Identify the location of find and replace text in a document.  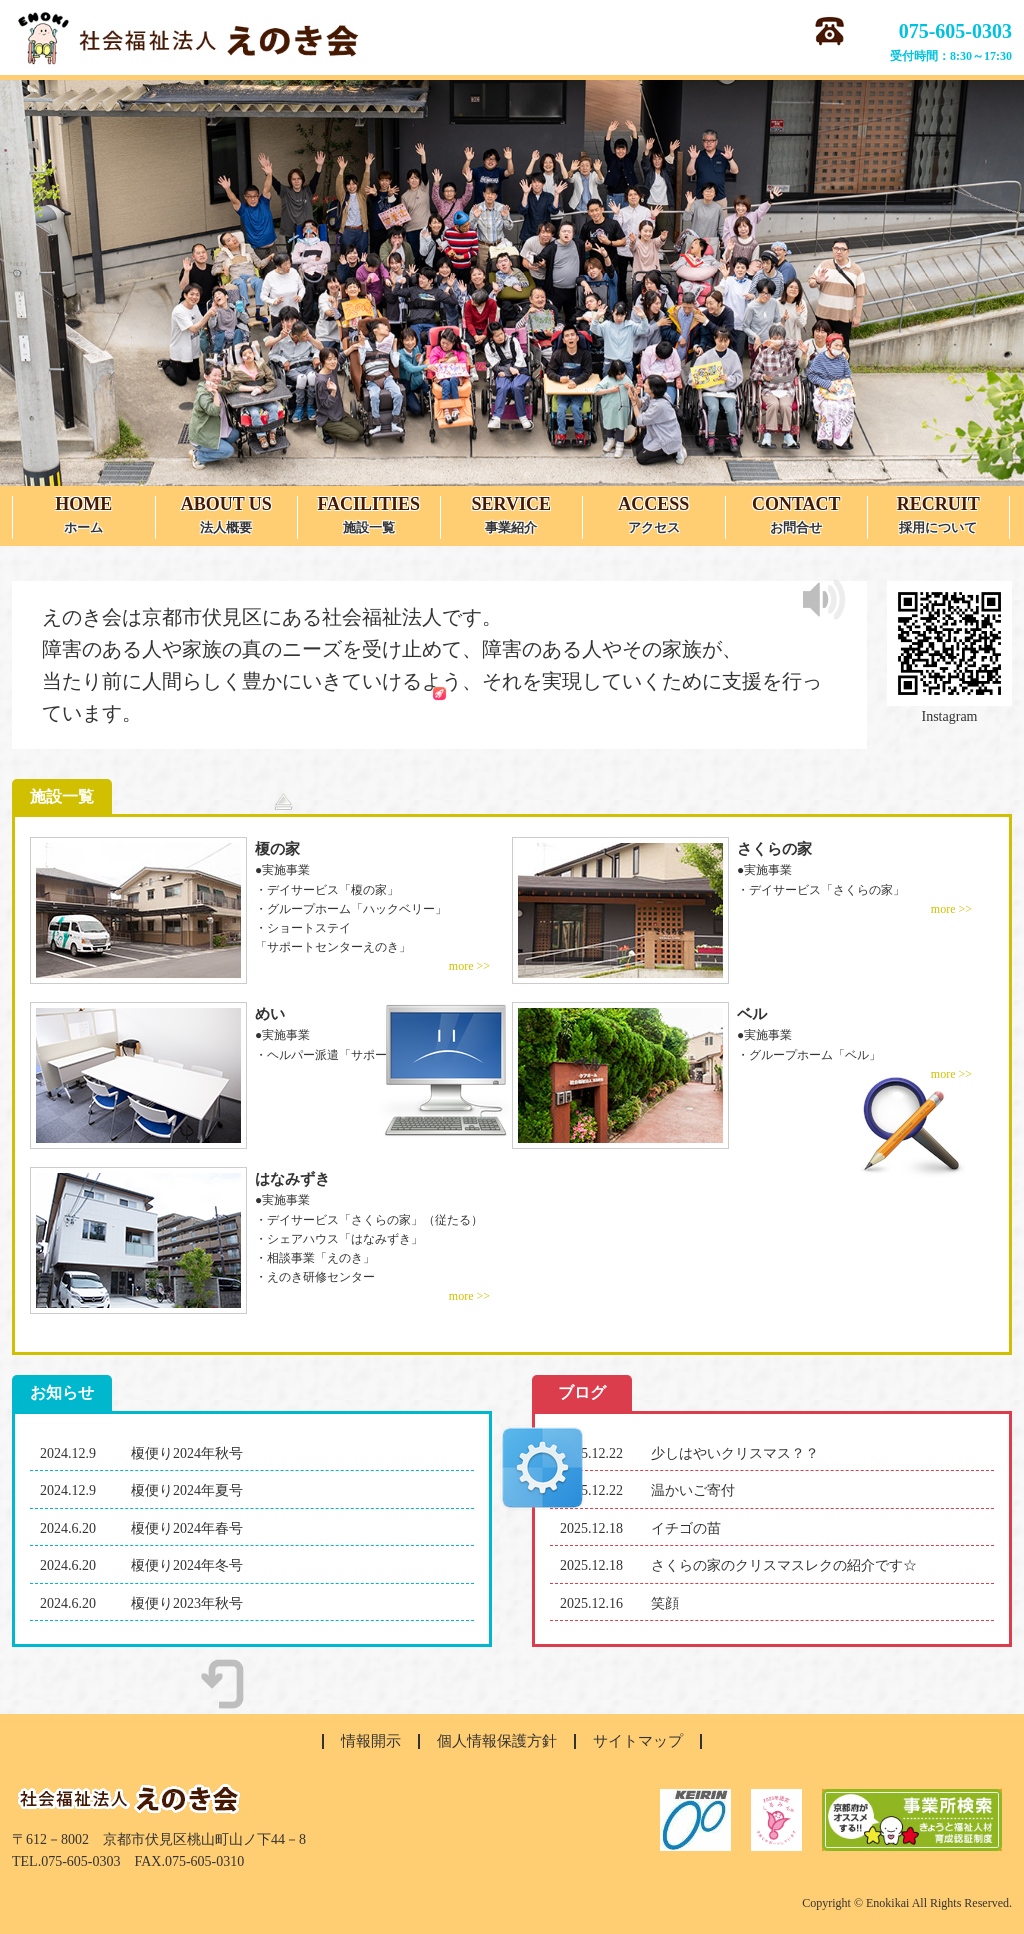
(912, 1125).